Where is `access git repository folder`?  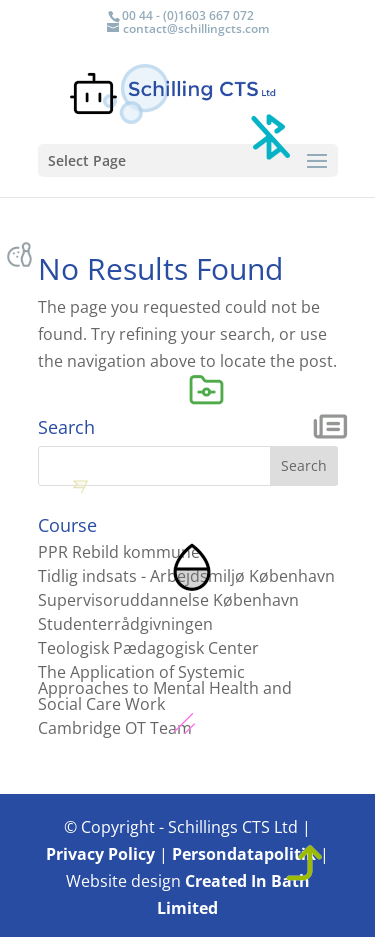 access git repository folder is located at coordinates (206, 390).